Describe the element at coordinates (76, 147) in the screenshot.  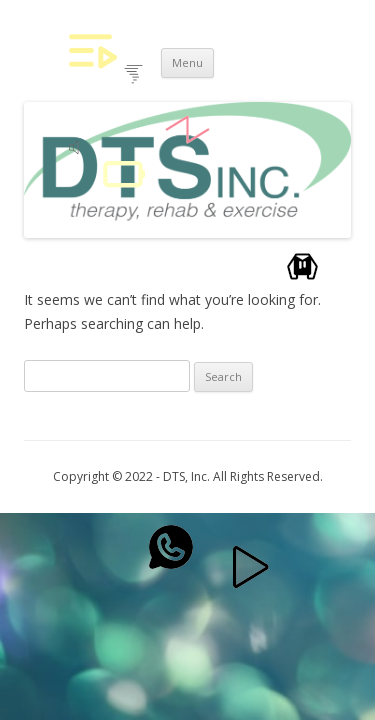
I see `speaker with no audio output` at that location.